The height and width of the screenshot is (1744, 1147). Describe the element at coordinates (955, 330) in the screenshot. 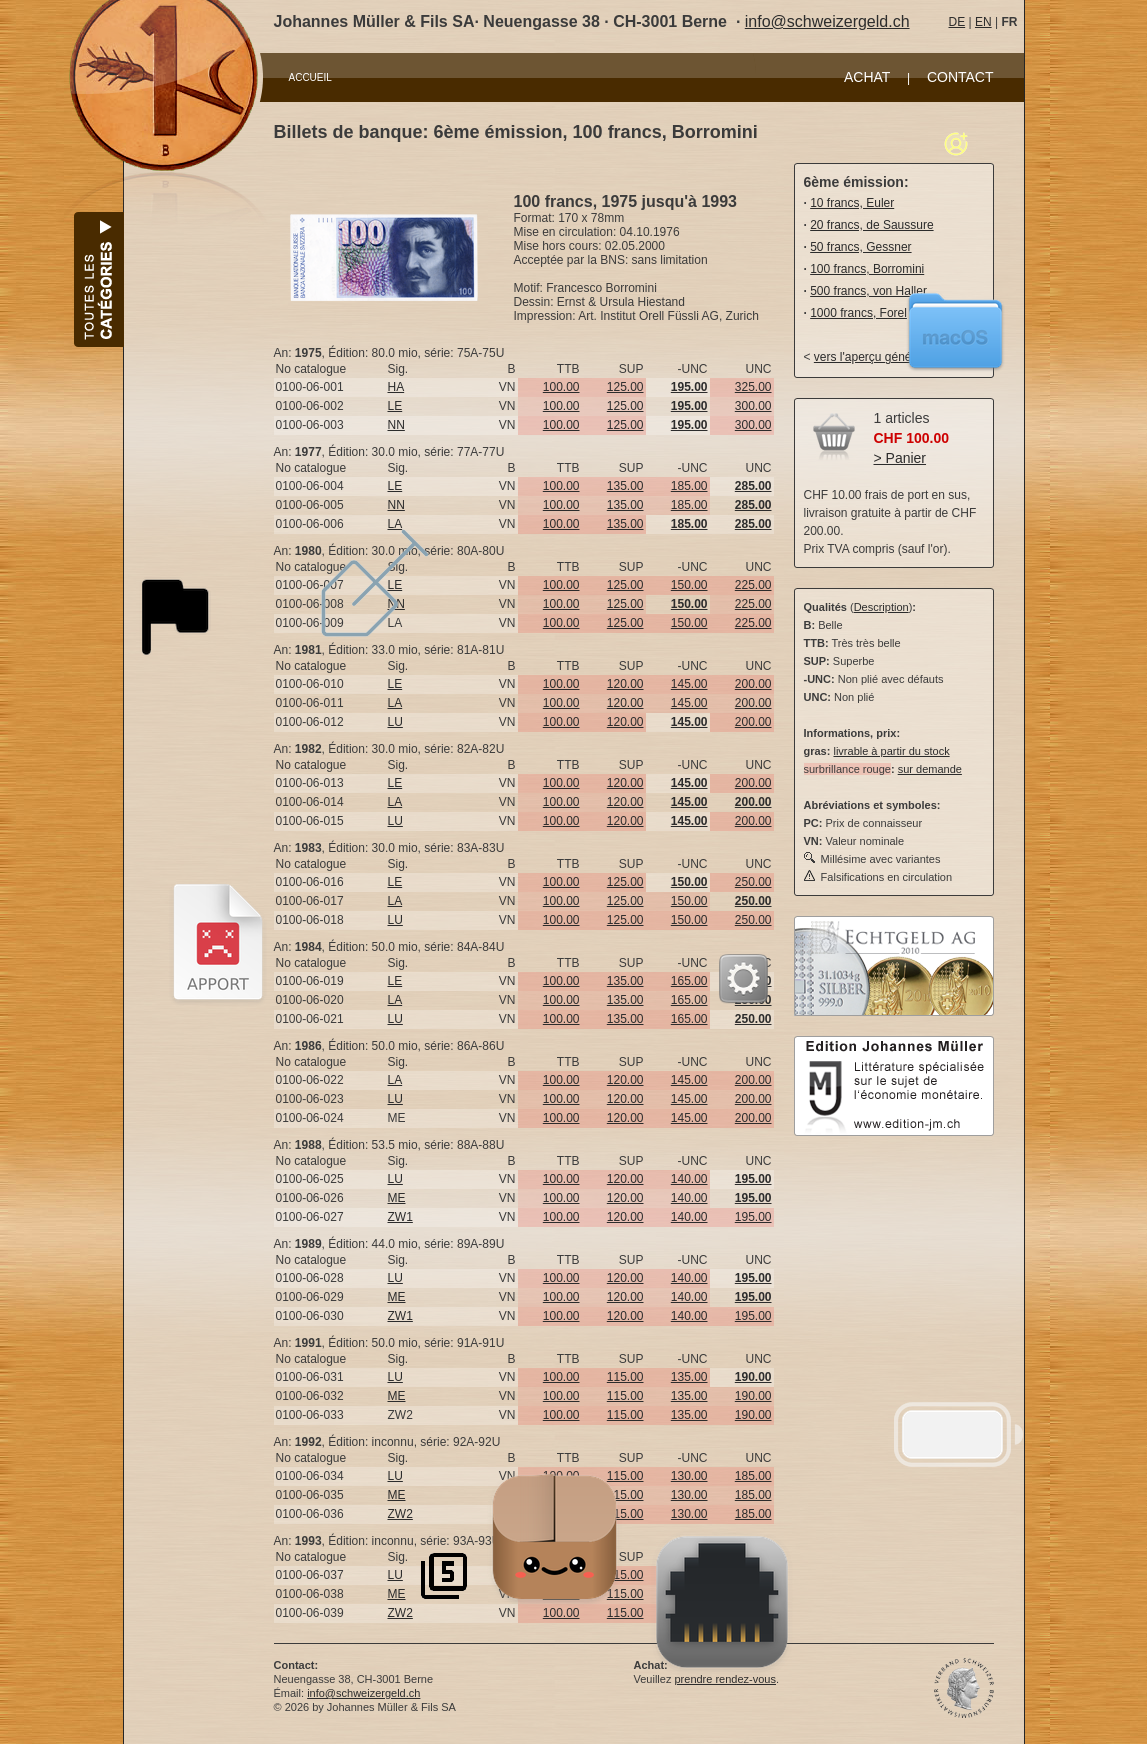

I see `access macOS system files and folders` at that location.